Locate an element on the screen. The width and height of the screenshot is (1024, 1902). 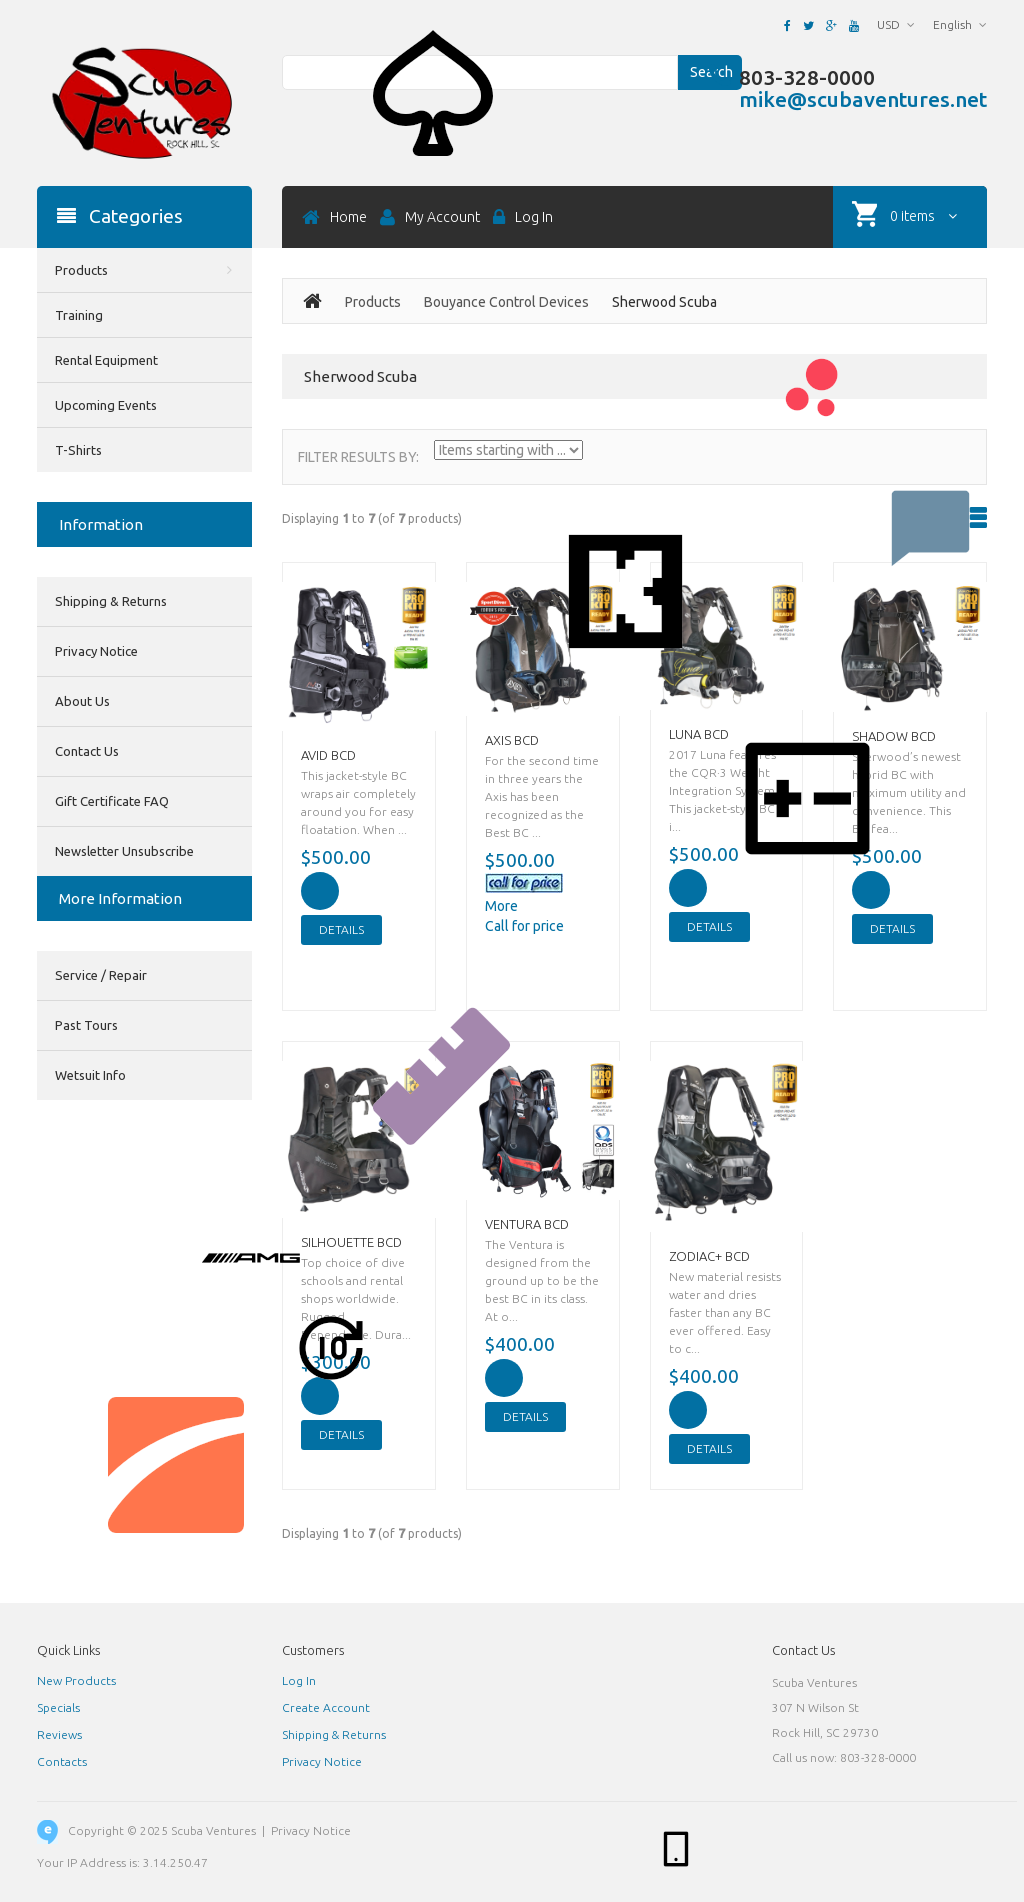
access measurement or ruler tool is located at coordinates (441, 1072).